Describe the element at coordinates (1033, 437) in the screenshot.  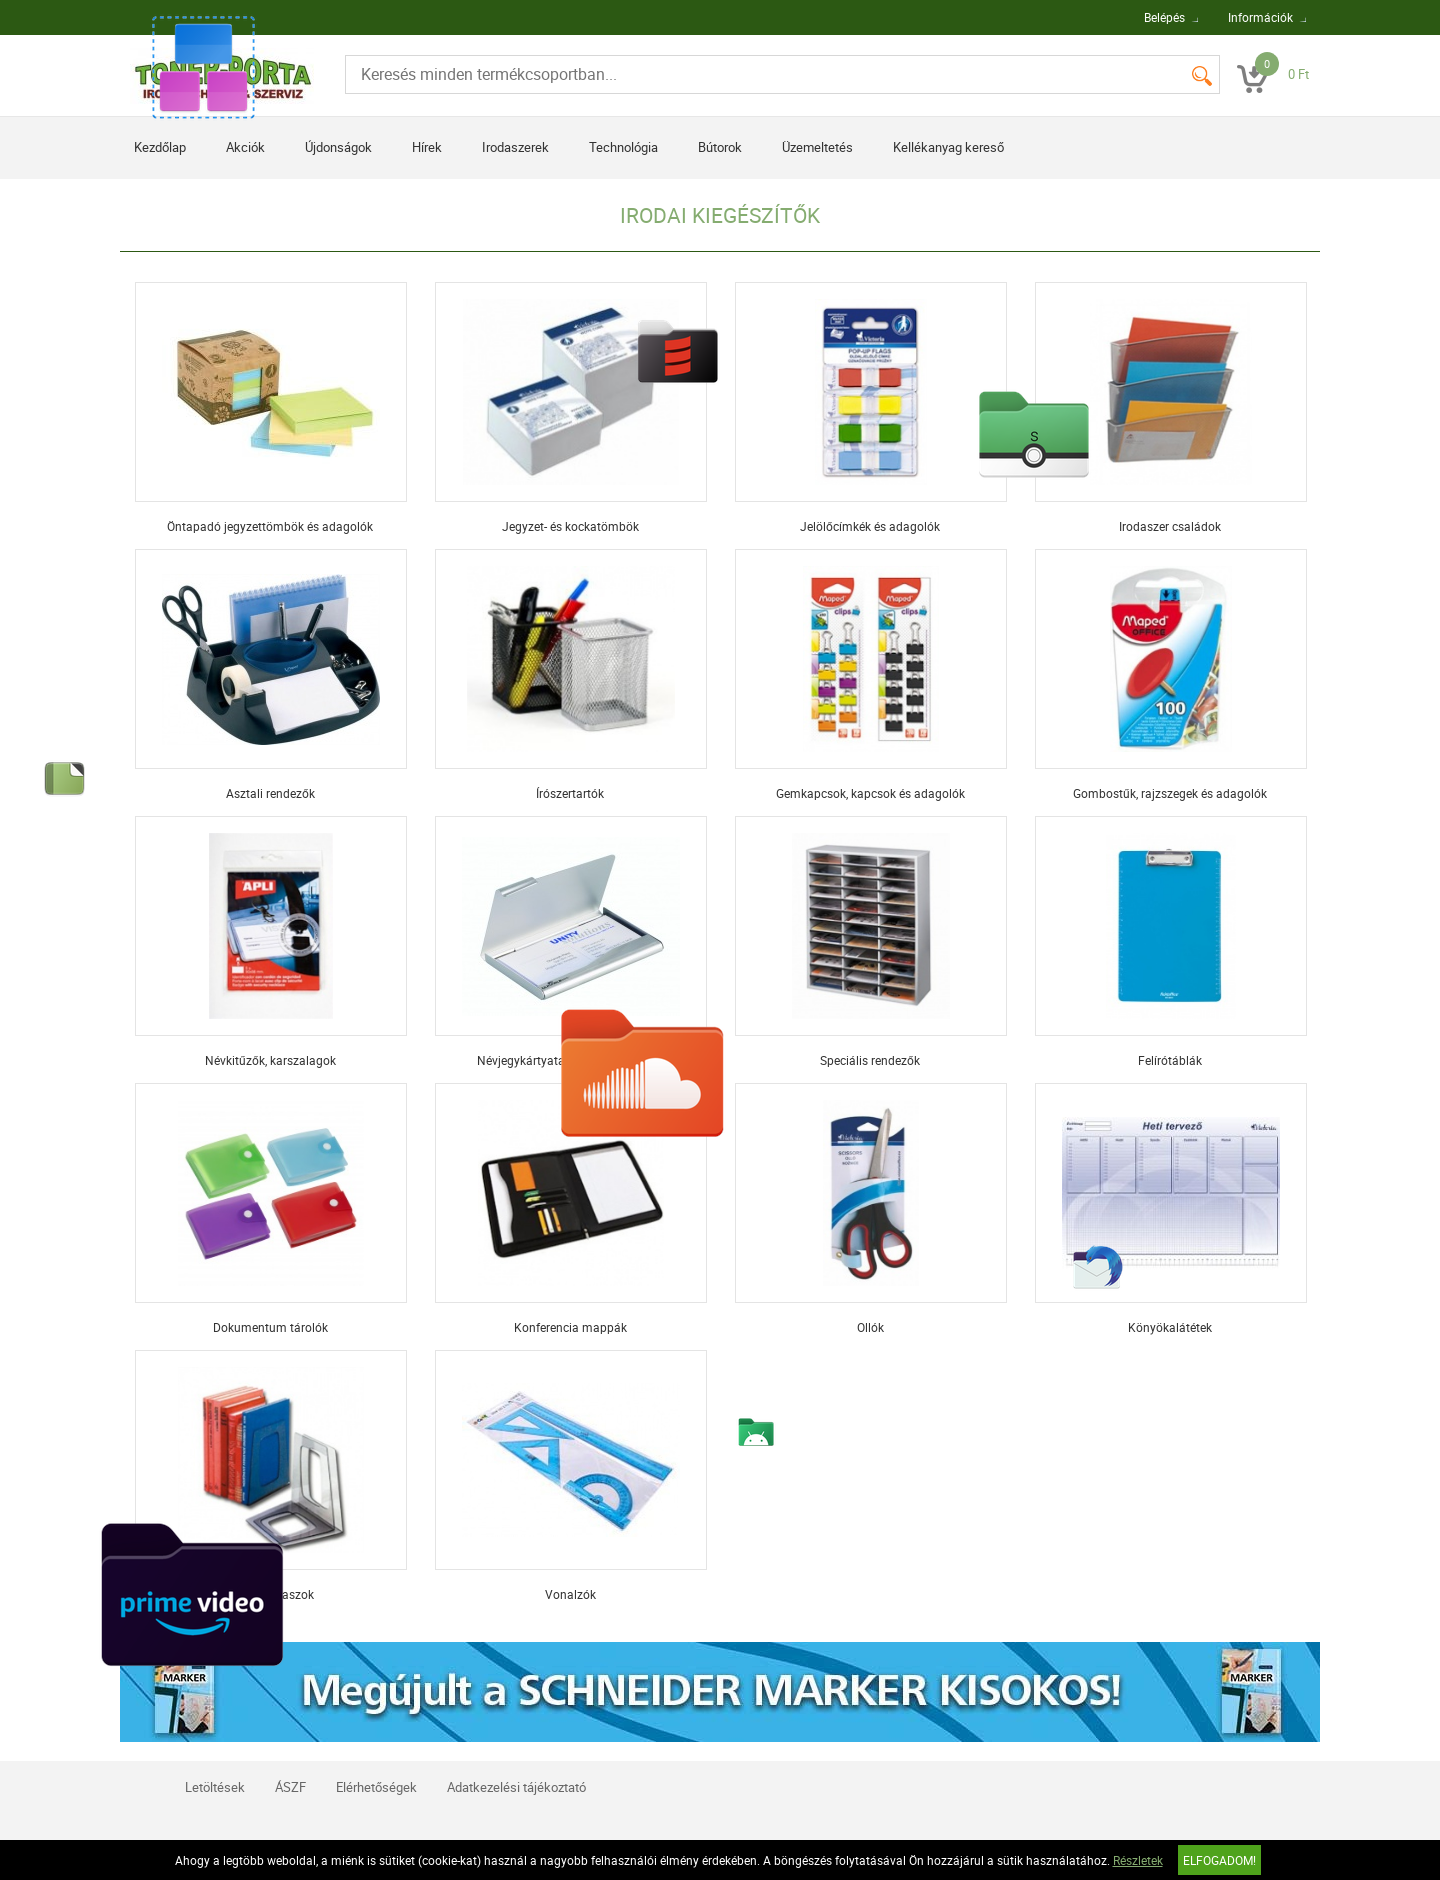
I see `folder containing Pokémon Safari Ball themed content` at that location.